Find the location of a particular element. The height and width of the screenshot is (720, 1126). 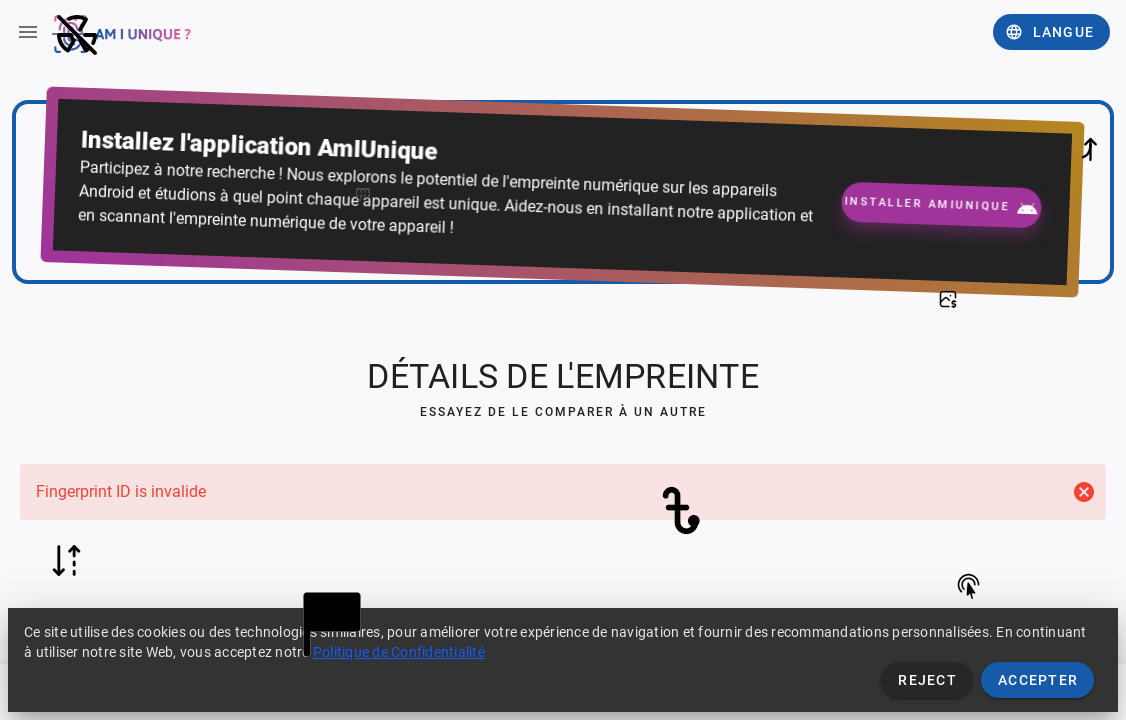

disable radiation or hazard alerts is located at coordinates (77, 35).